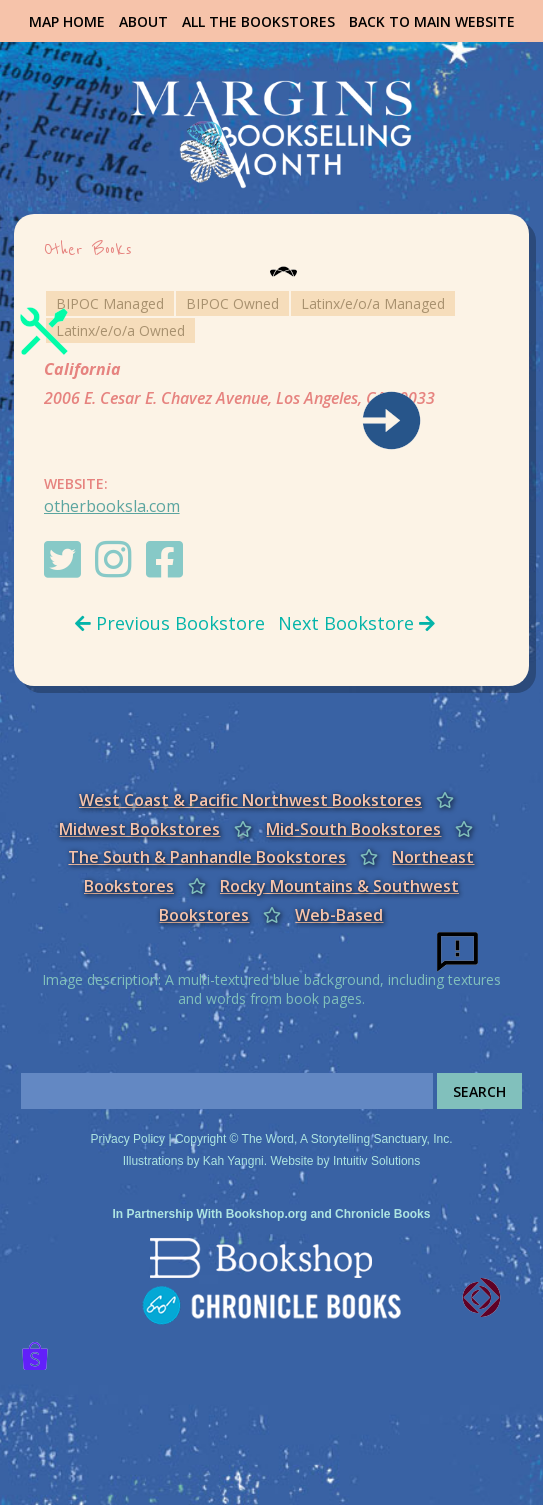 The height and width of the screenshot is (1505, 543). What do you see at coordinates (35, 1356) in the screenshot?
I see `open the Shopee shopping app` at bounding box center [35, 1356].